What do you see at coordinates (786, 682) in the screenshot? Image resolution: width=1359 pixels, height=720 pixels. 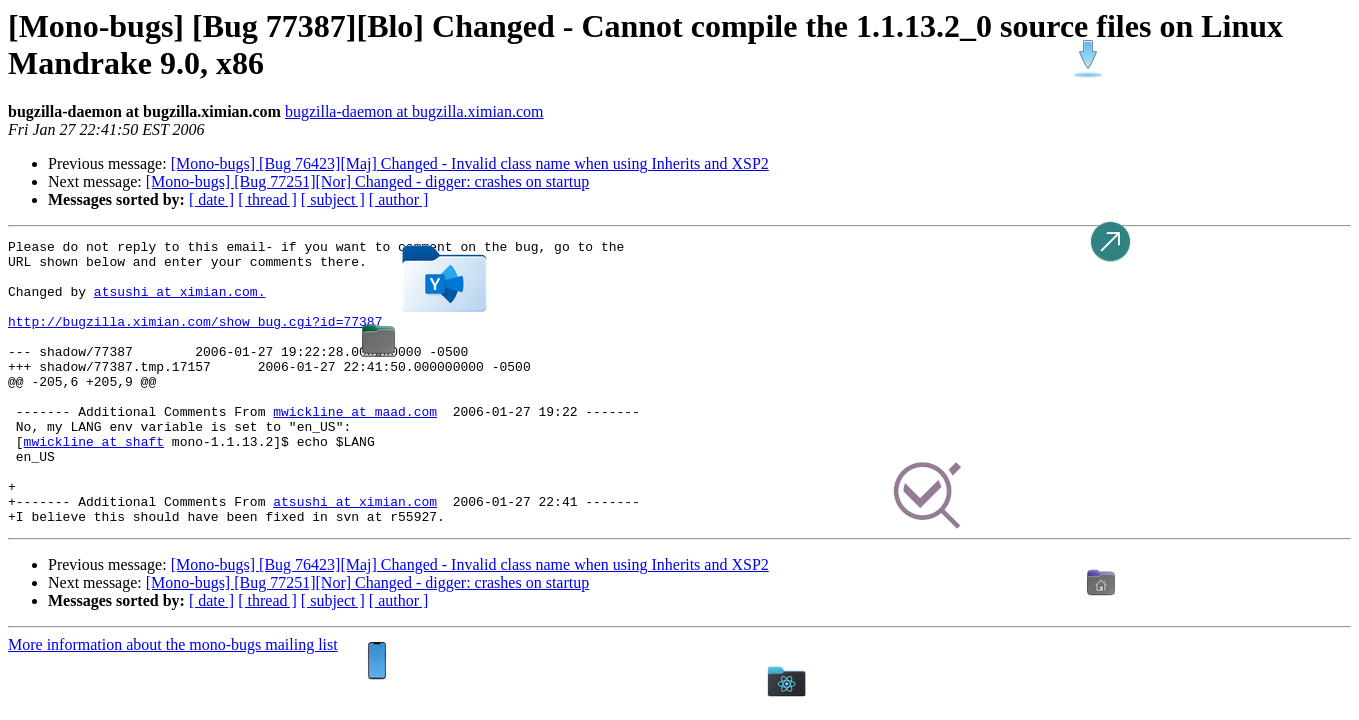 I see `open react project folder` at bounding box center [786, 682].